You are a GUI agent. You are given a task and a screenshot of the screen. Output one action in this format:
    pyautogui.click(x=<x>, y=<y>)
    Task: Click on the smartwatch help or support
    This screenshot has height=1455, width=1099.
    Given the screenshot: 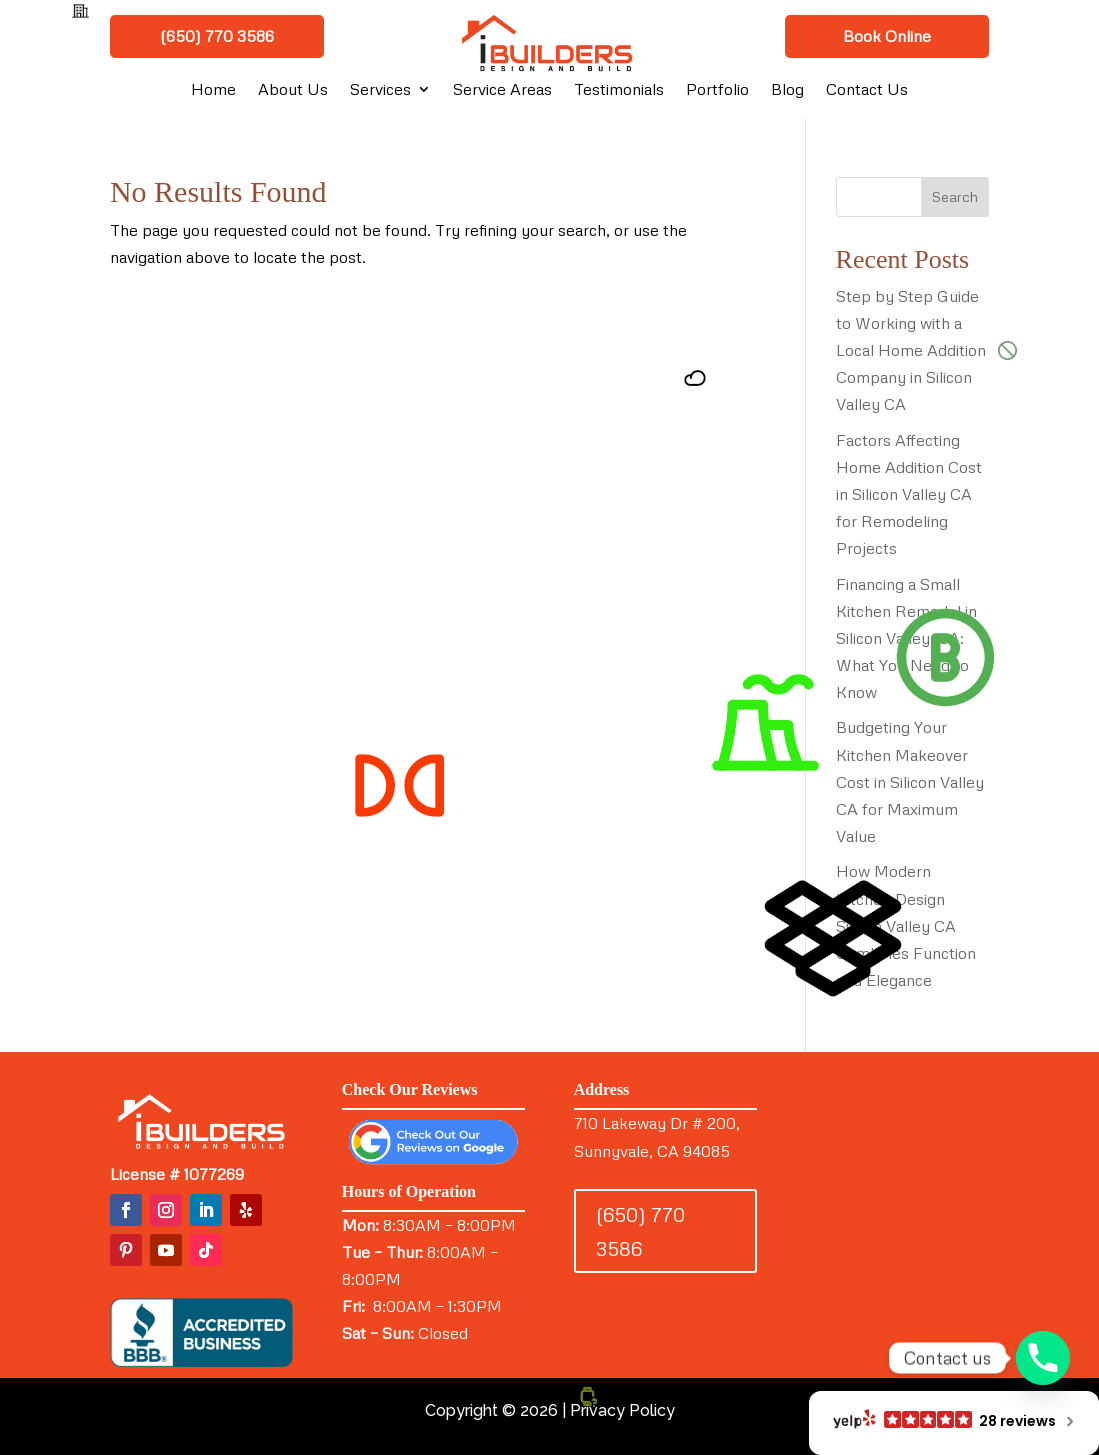 What is the action you would take?
    pyautogui.click(x=587, y=1396)
    